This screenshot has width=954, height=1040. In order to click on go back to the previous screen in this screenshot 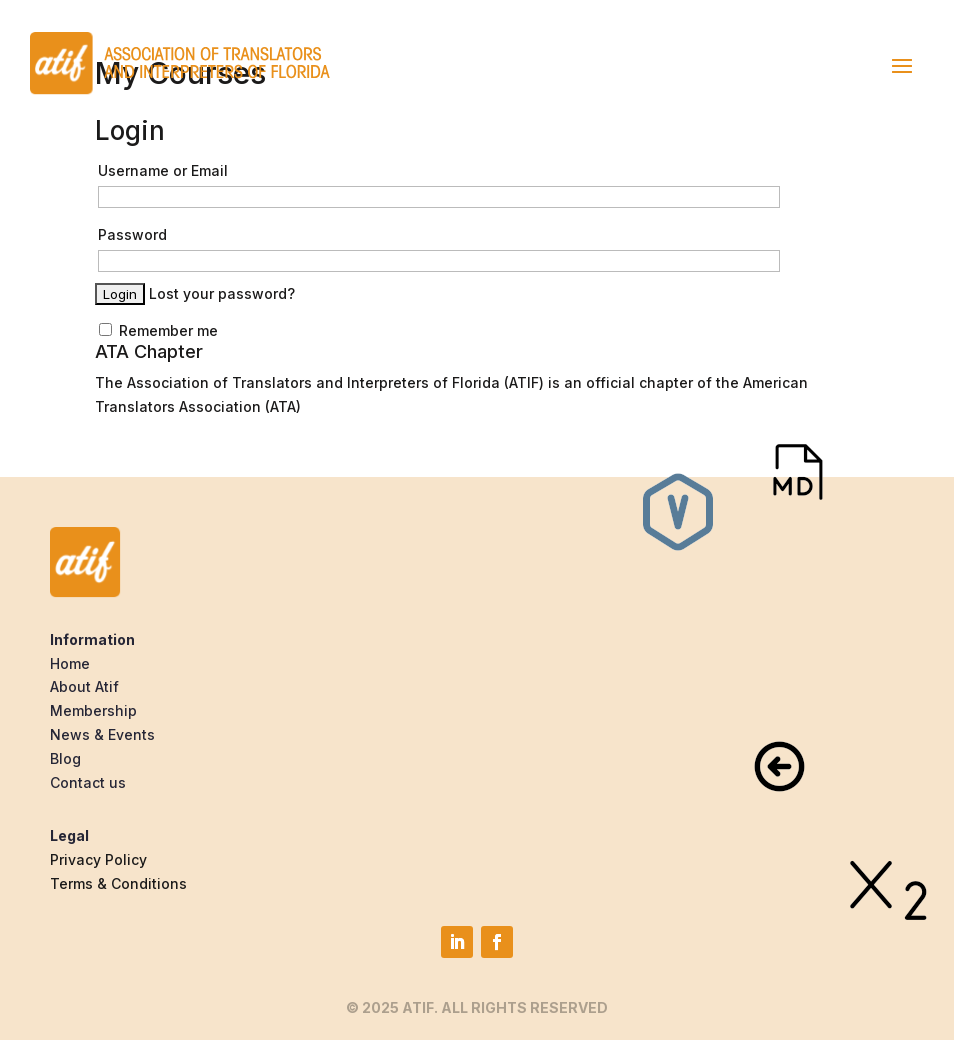, I will do `click(779, 766)`.